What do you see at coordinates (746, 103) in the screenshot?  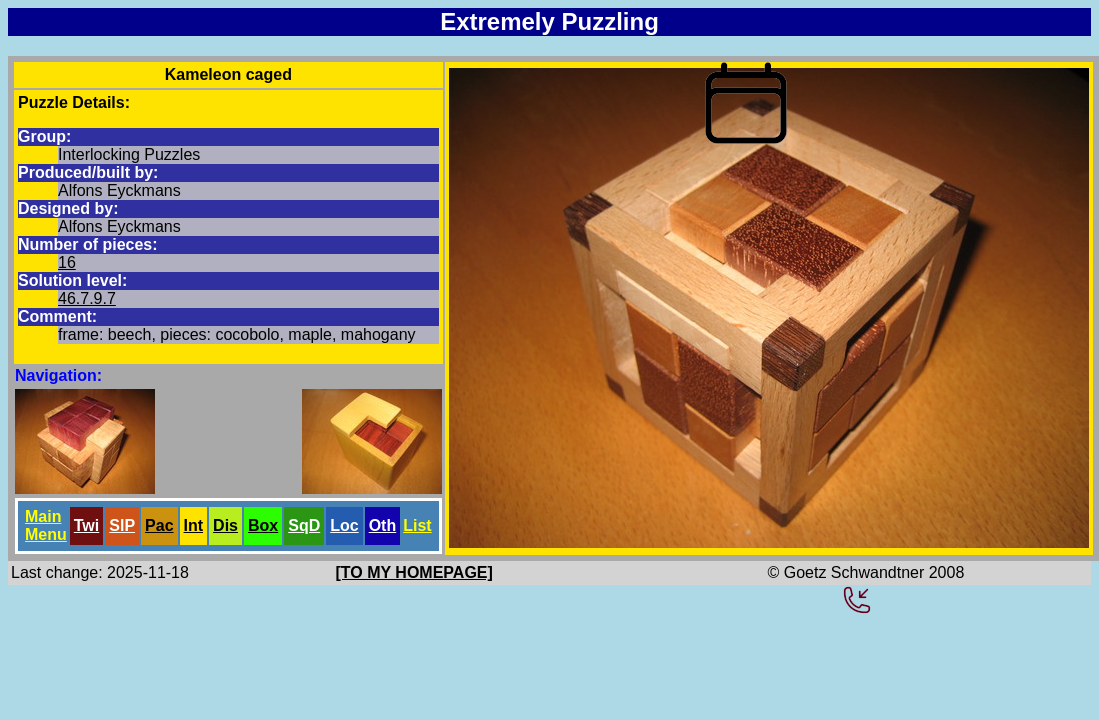 I see `view calendar or schedule` at bounding box center [746, 103].